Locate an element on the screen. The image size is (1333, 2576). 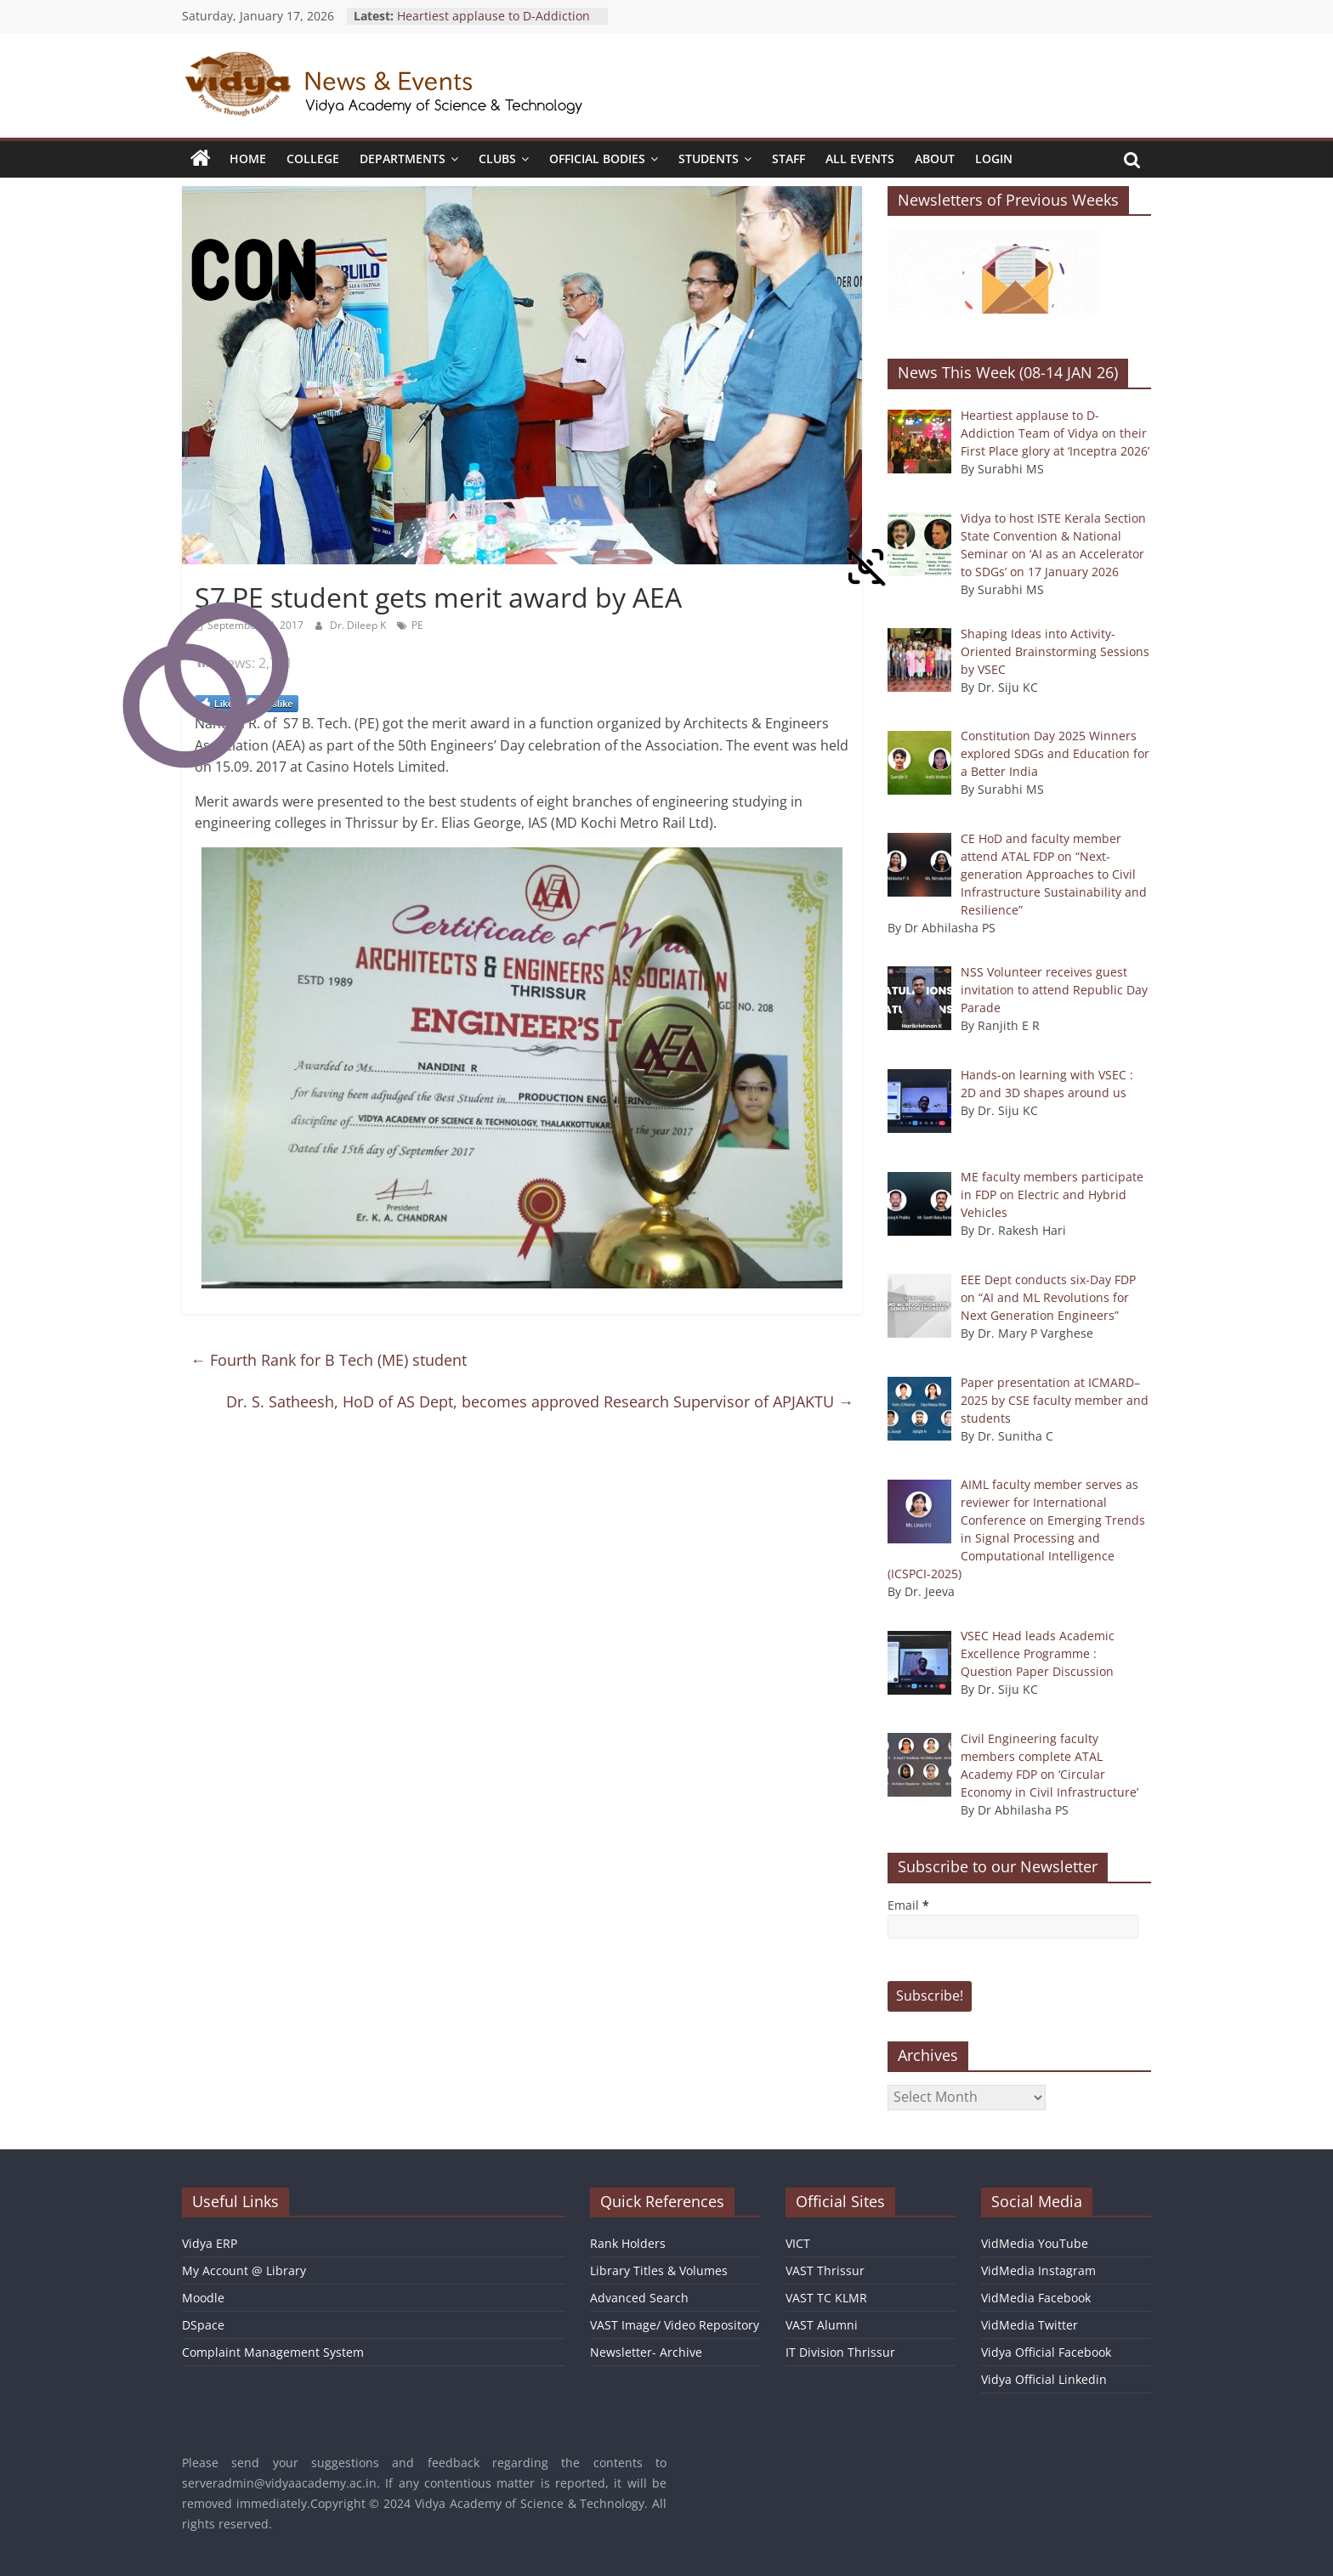
screen capture disabled is located at coordinates (865, 566).